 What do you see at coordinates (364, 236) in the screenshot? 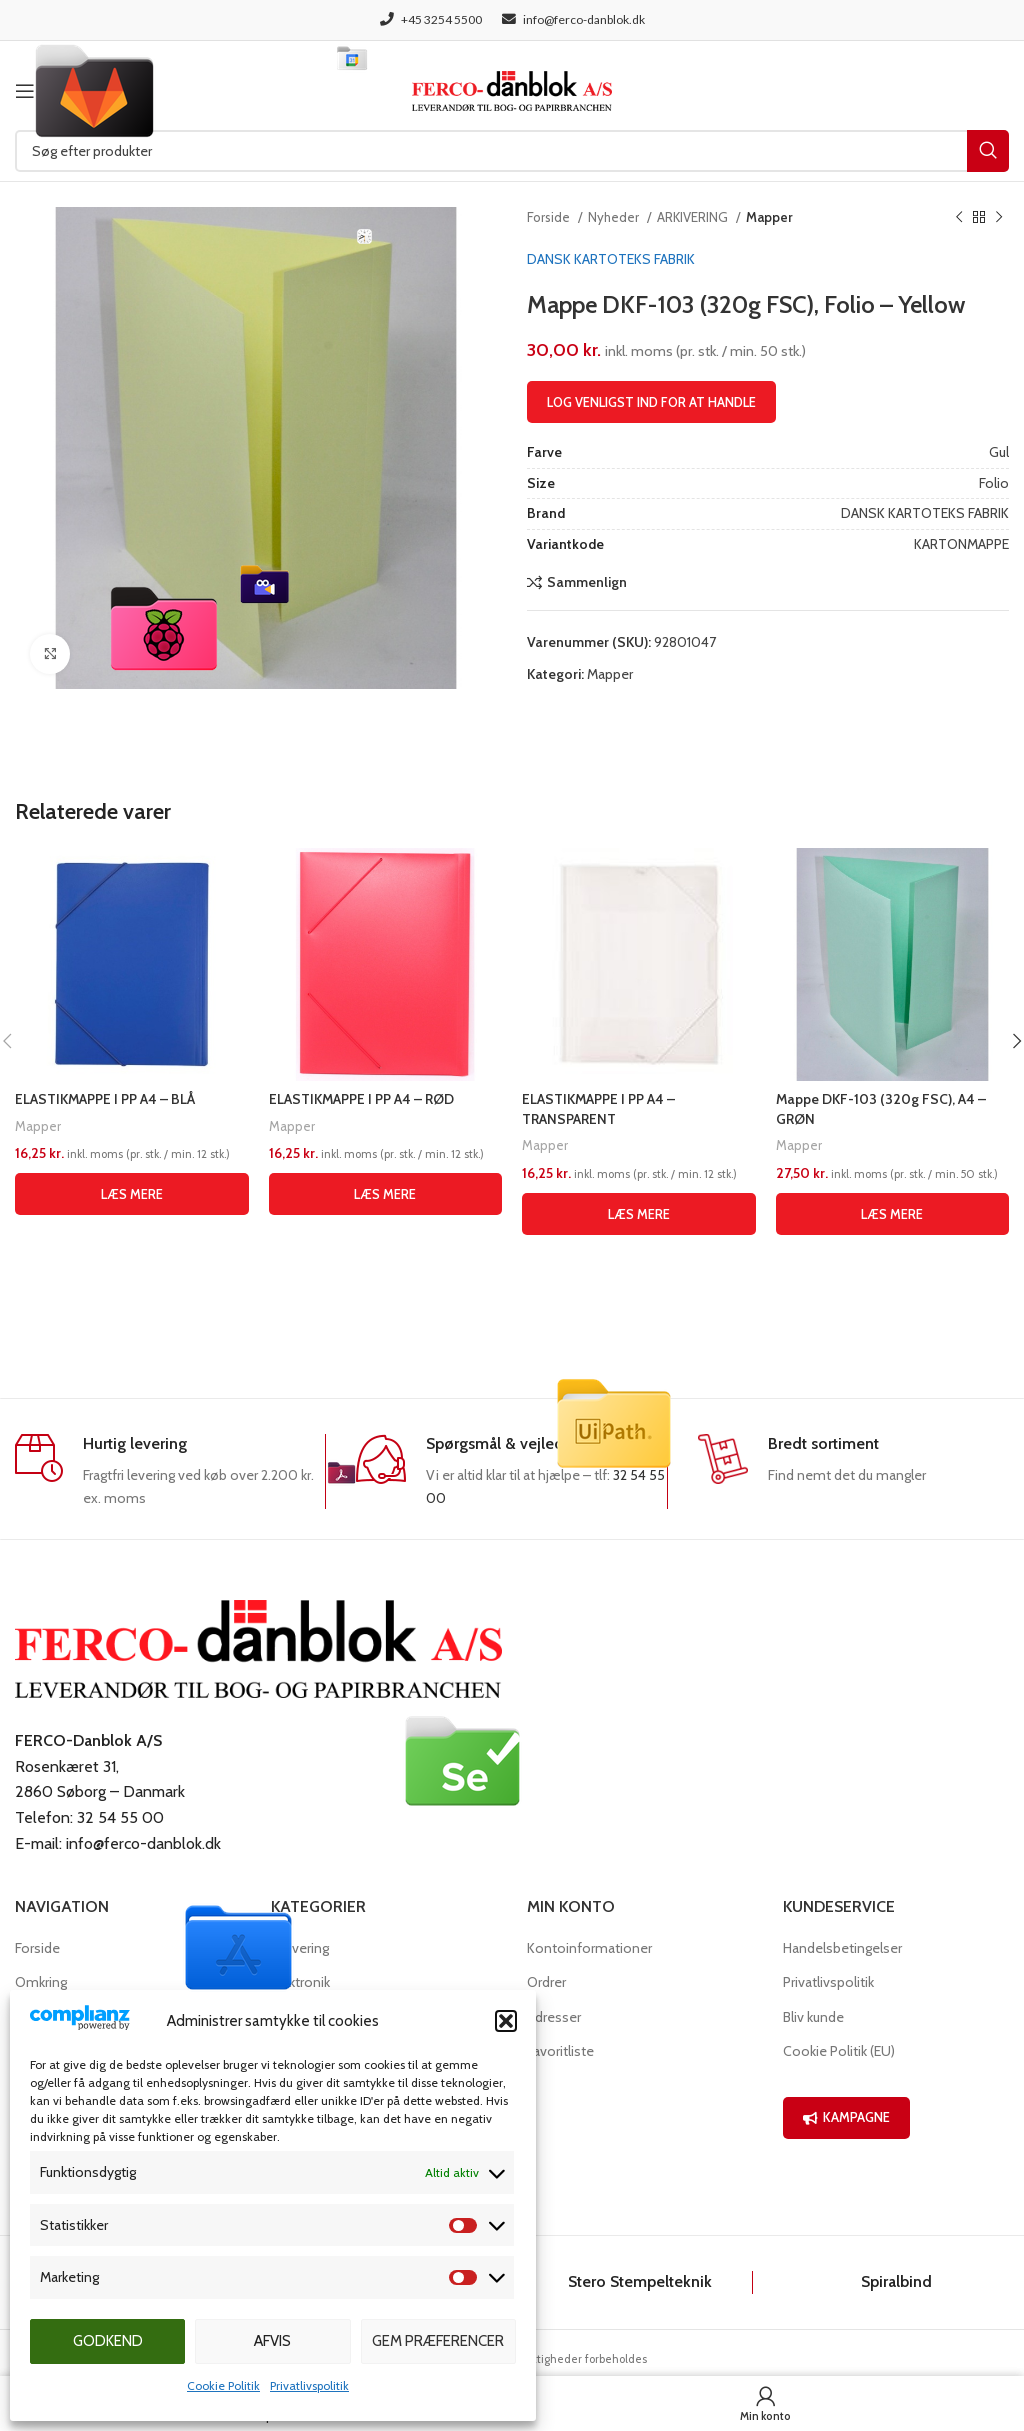
I see `open the clock app` at bounding box center [364, 236].